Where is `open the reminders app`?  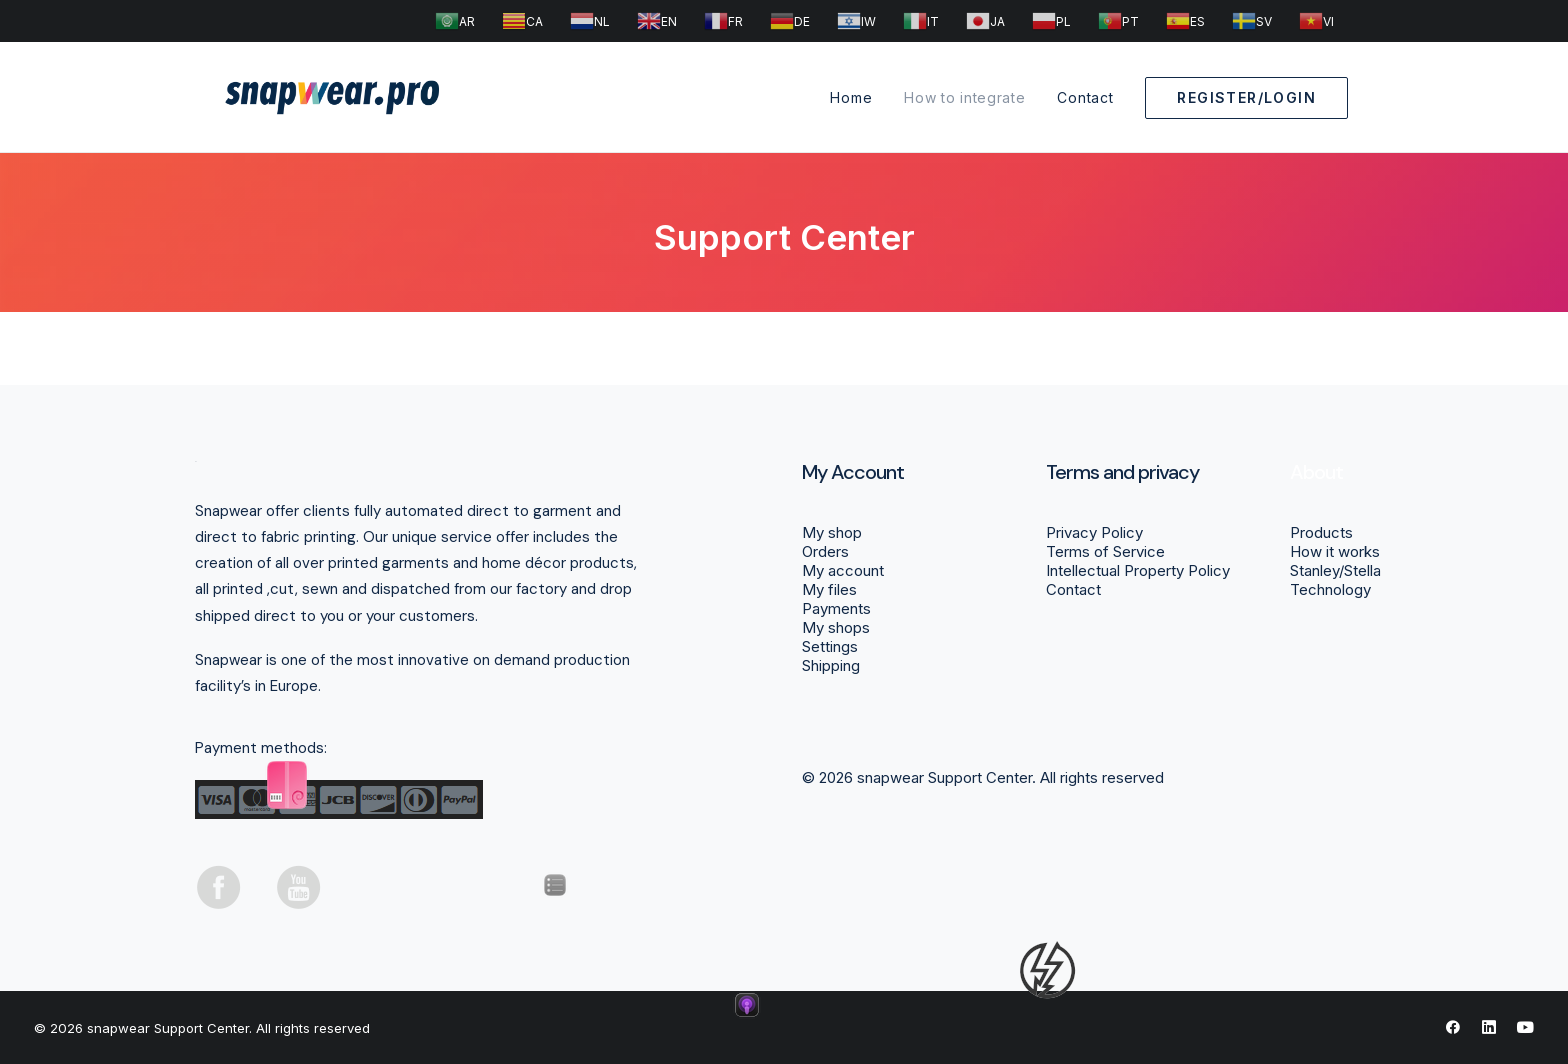
open the reminders app is located at coordinates (555, 885).